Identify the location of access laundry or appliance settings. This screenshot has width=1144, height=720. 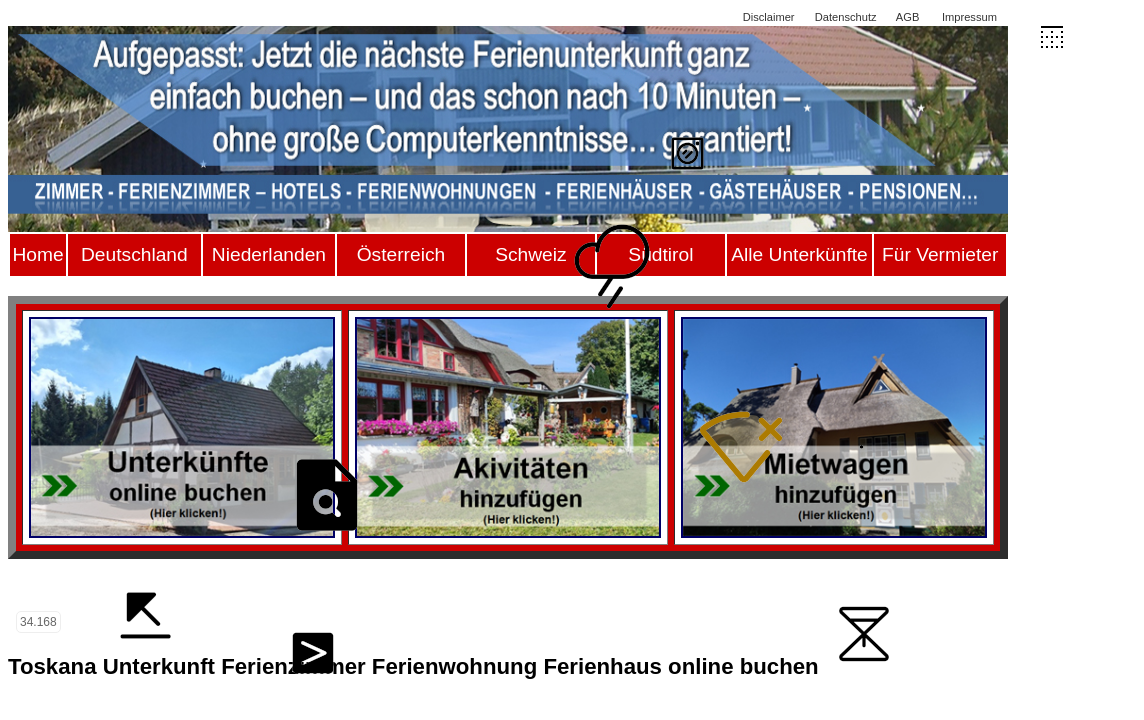
(687, 153).